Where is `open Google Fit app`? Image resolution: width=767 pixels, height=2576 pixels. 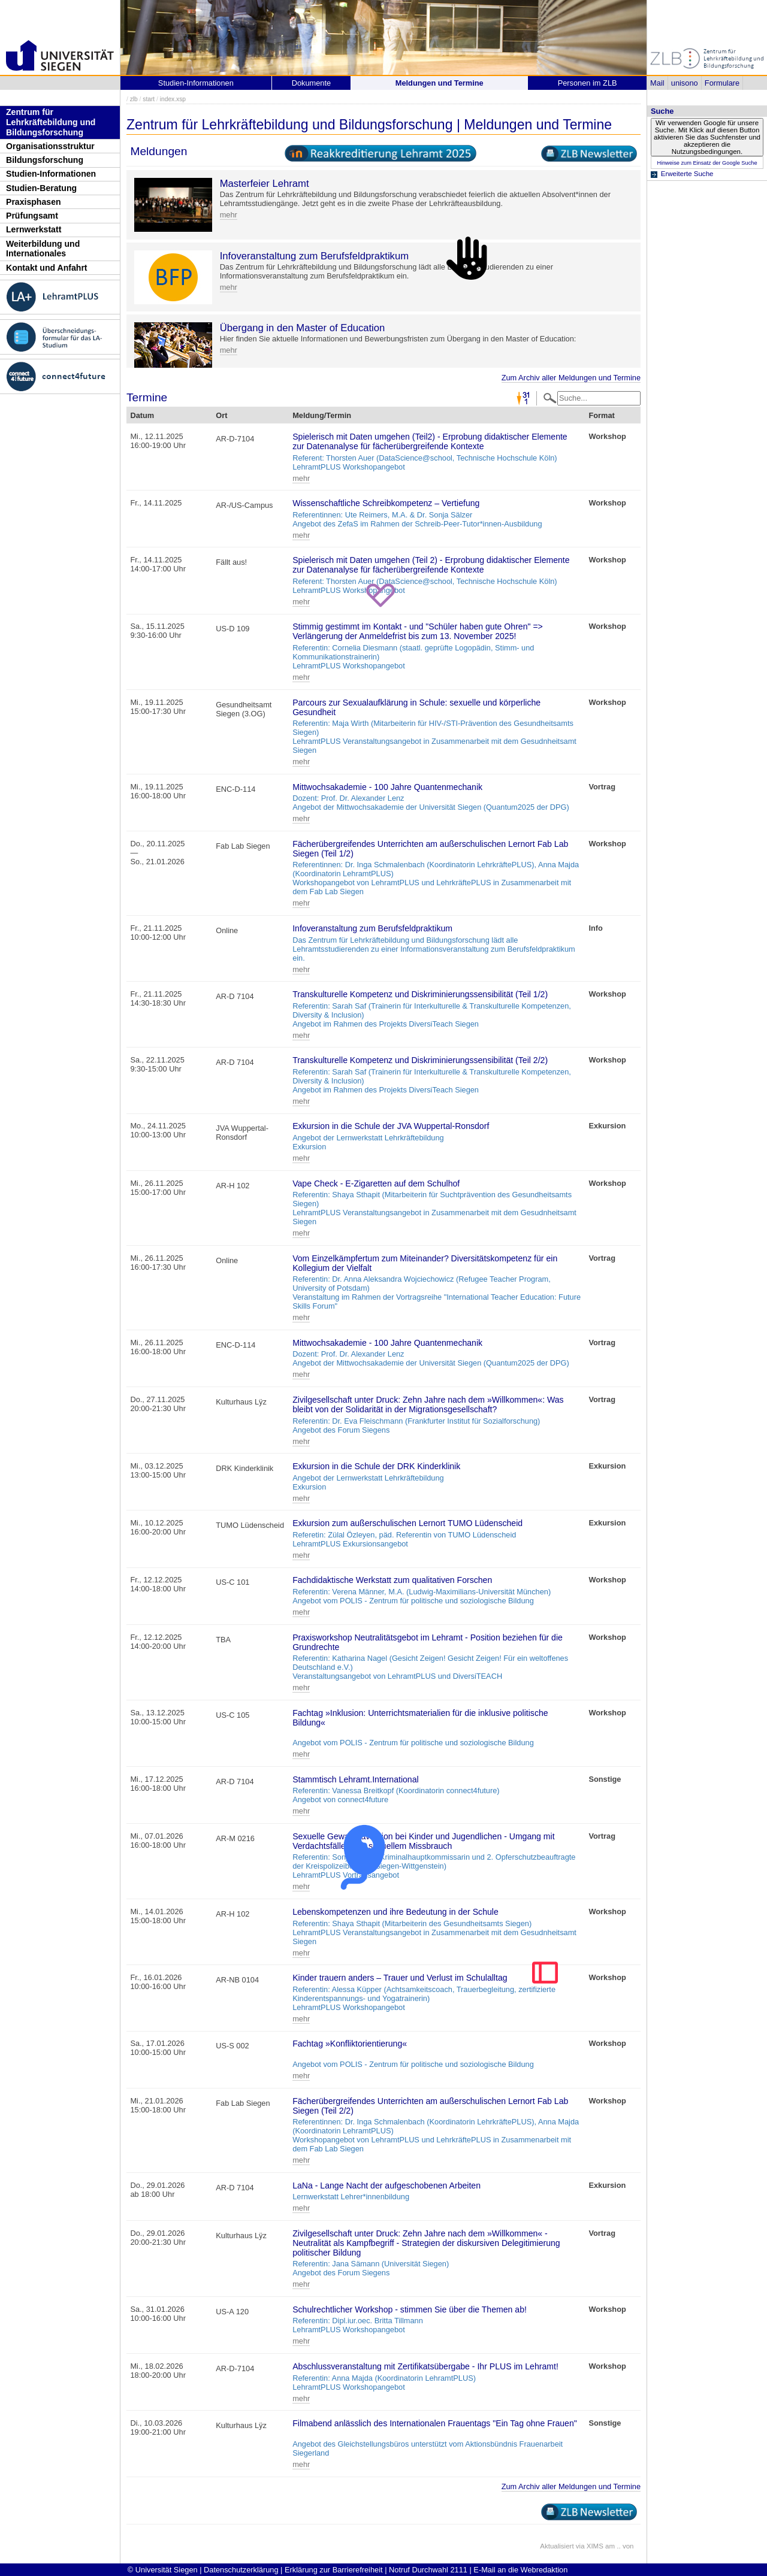
open Google Fit app is located at coordinates (381, 595).